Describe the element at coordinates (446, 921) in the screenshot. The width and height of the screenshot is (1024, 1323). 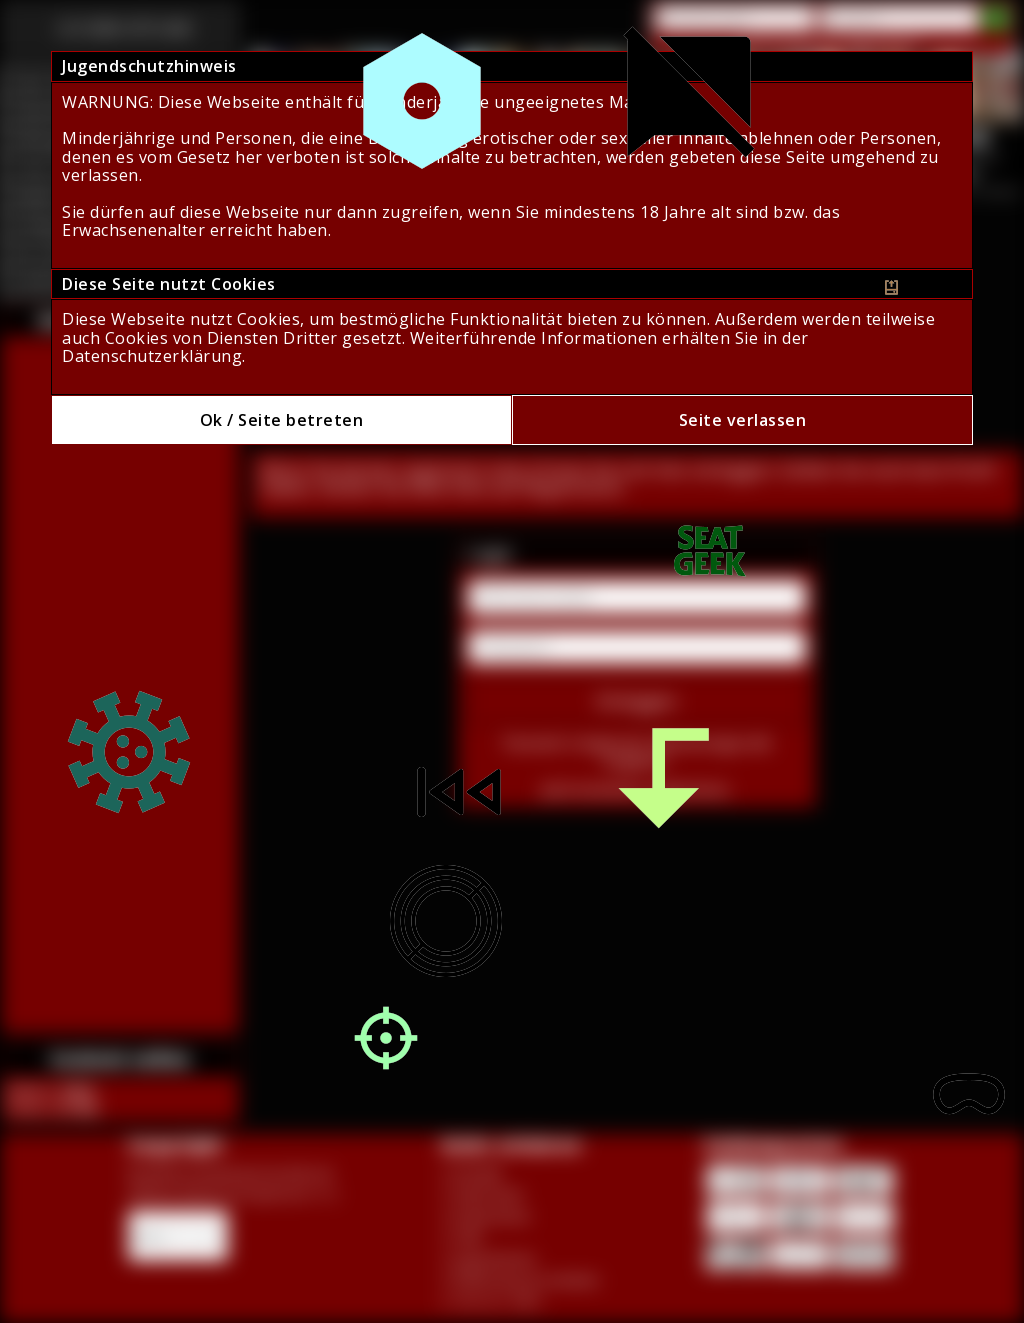
I see `circle company logo` at that location.